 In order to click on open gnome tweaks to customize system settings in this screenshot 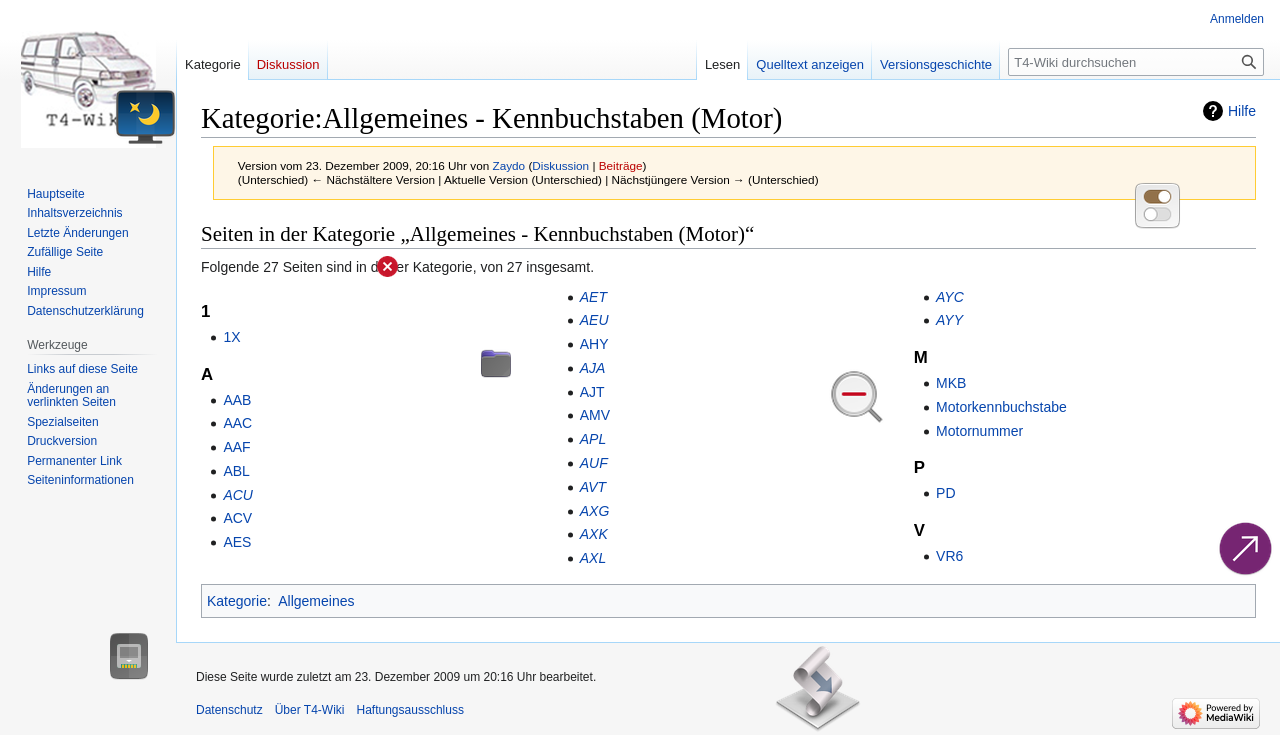, I will do `click(1157, 205)`.